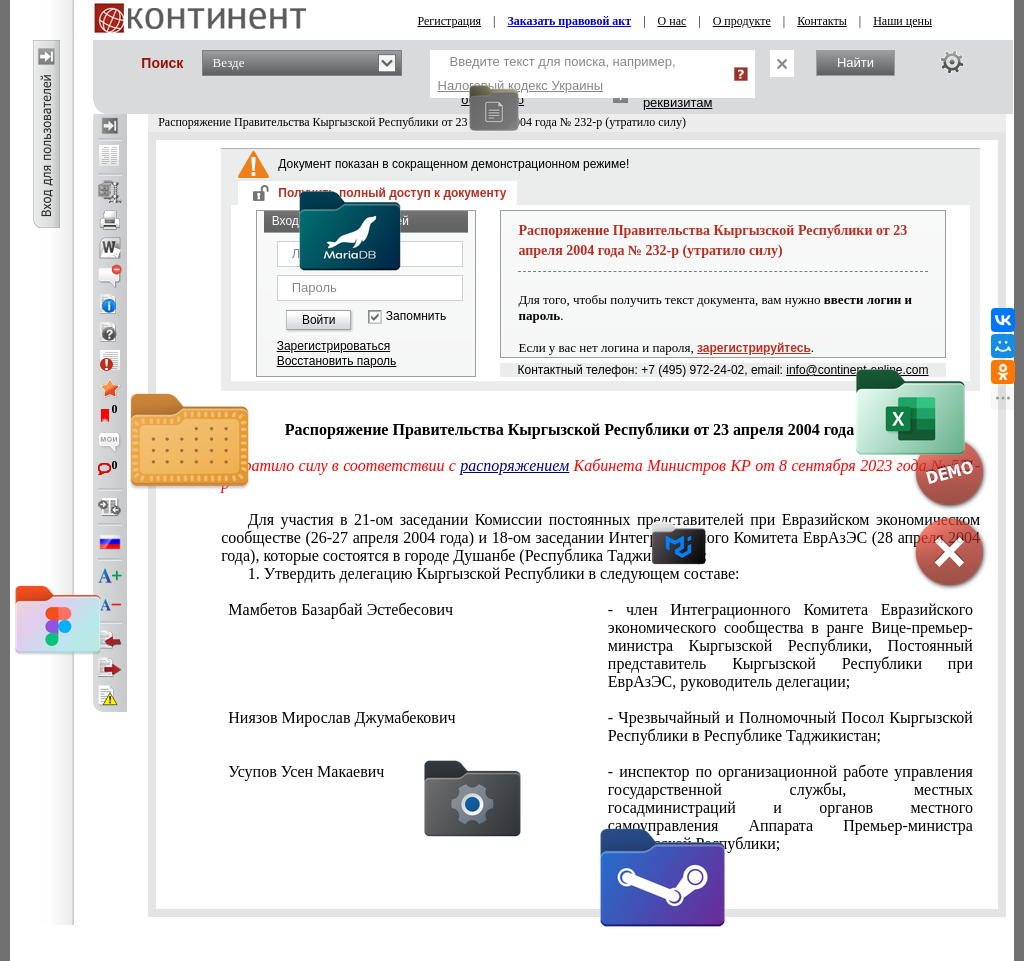  What do you see at coordinates (910, 415) in the screenshot?
I see `open folder containing Excel spreadsheets` at bounding box center [910, 415].